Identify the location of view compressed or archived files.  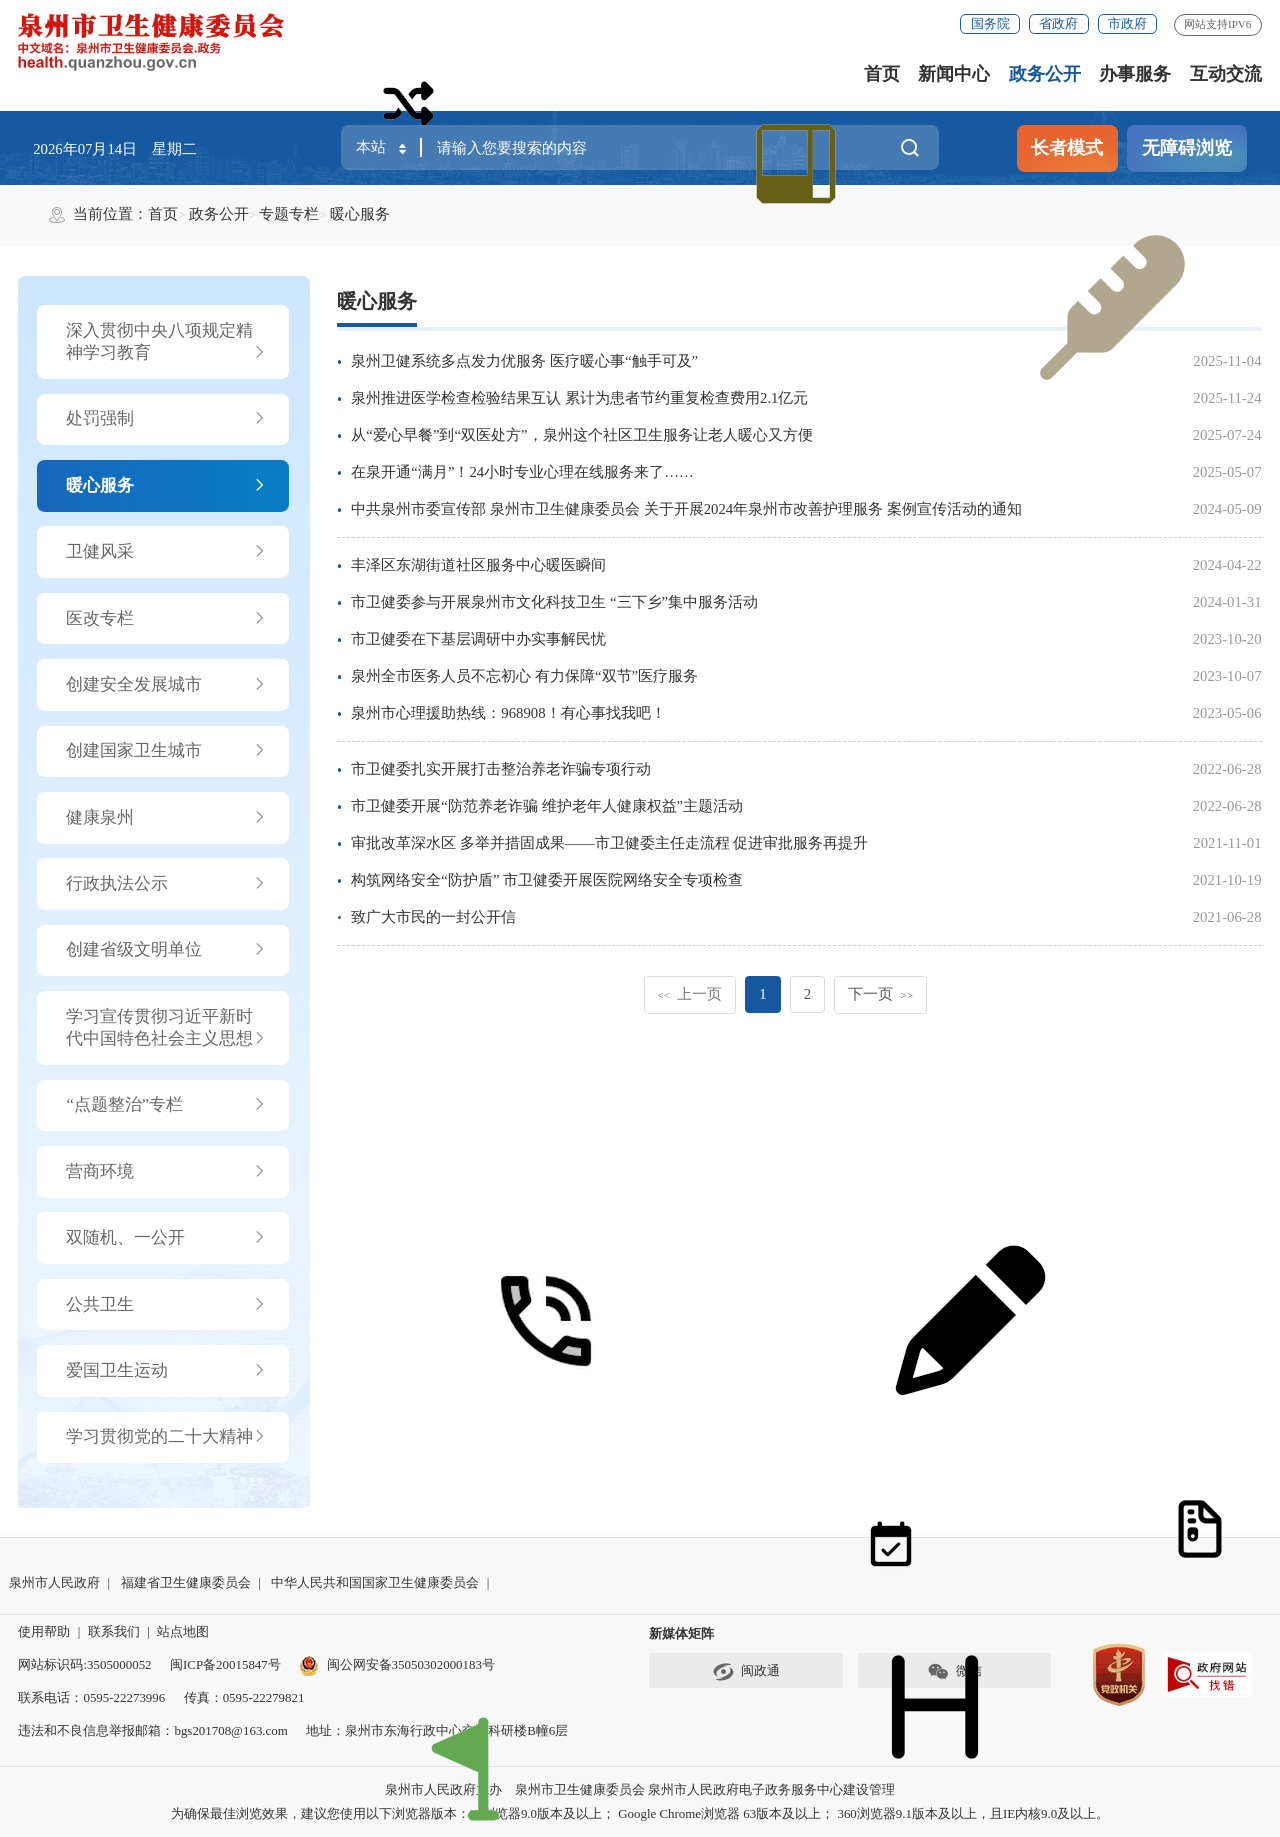
(1200, 1529).